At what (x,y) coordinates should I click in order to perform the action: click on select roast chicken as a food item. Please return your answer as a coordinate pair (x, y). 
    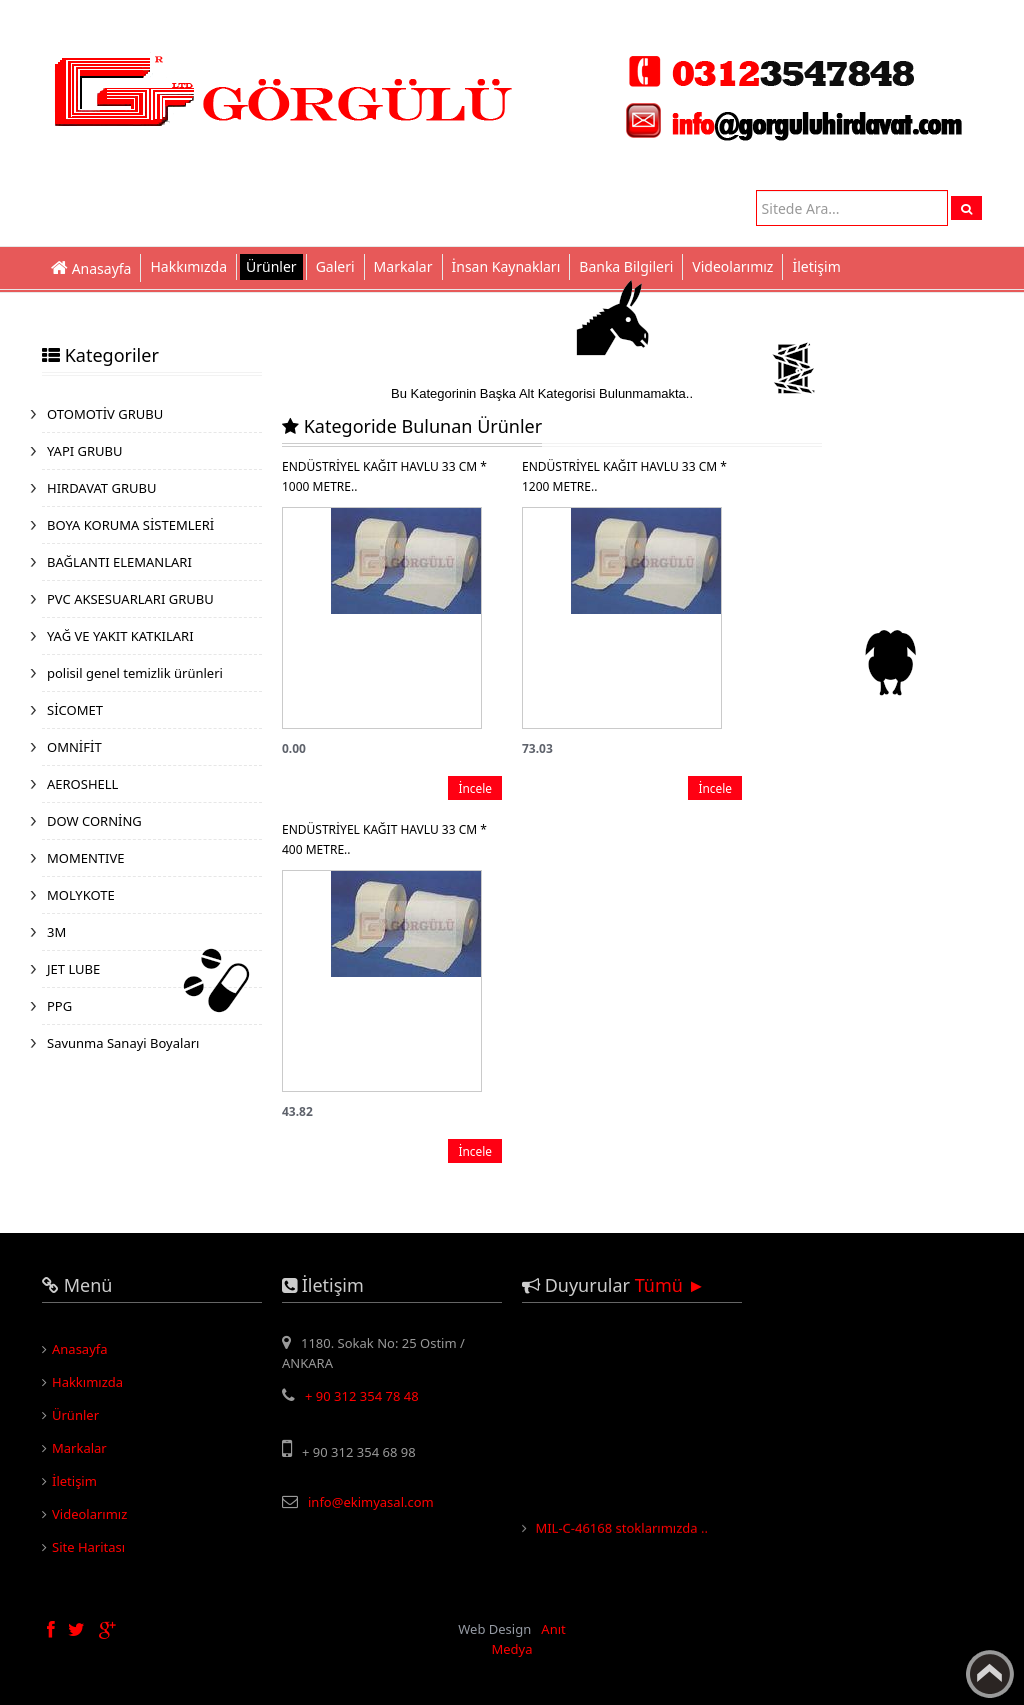
    Looking at the image, I should click on (891, 662).